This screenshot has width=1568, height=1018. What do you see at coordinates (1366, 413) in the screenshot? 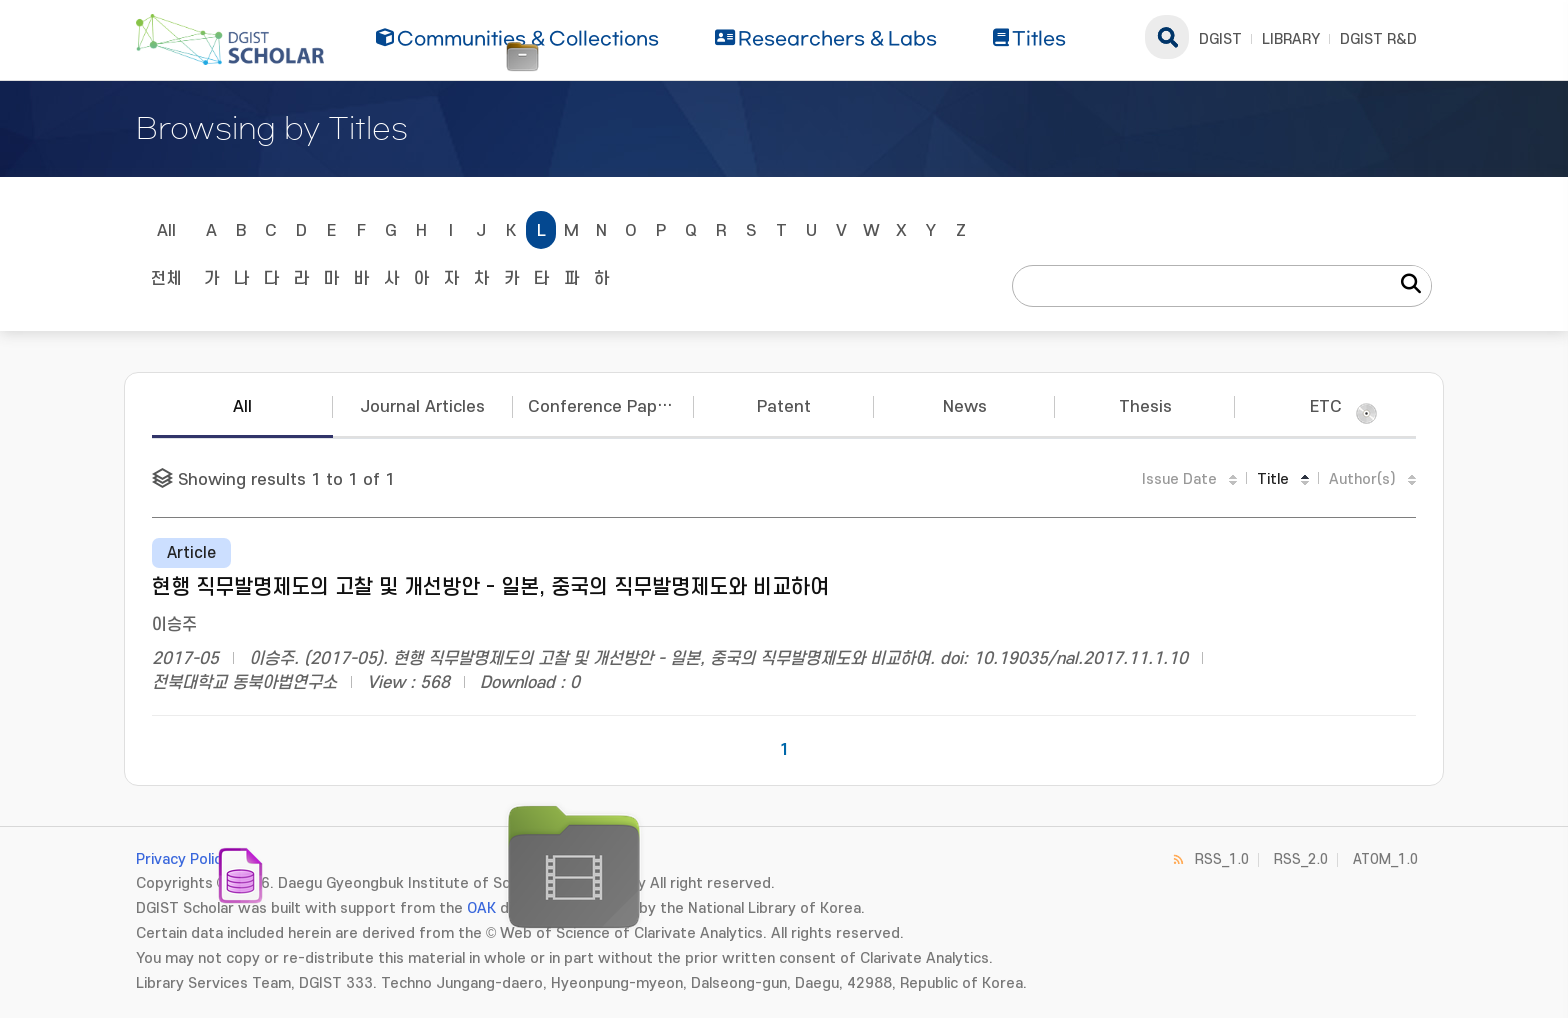
I see `indicates a DVD-RAM disc device` at bounding box center [1366, 413].